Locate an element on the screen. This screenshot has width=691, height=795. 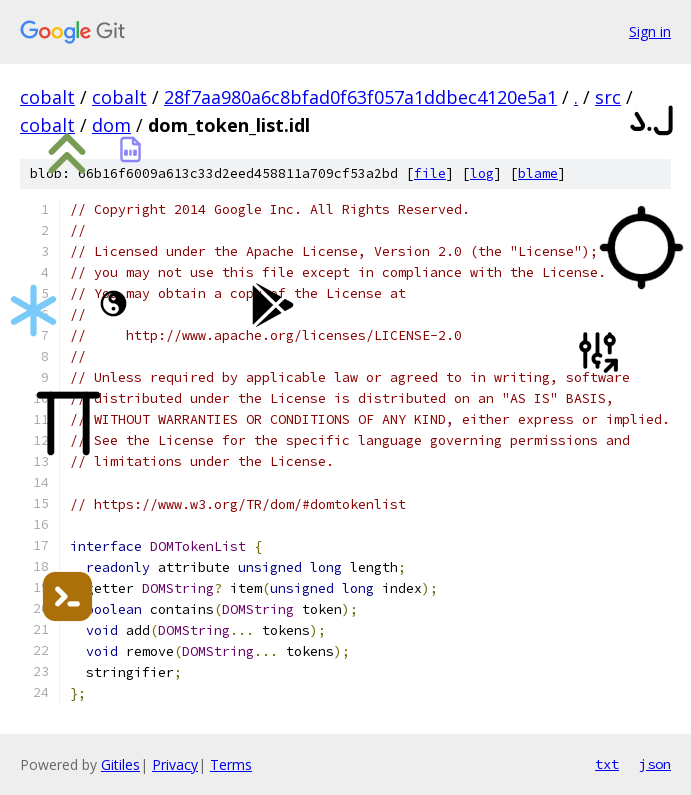
represents Libyan dinar currency is located at coordinates (651, 122).